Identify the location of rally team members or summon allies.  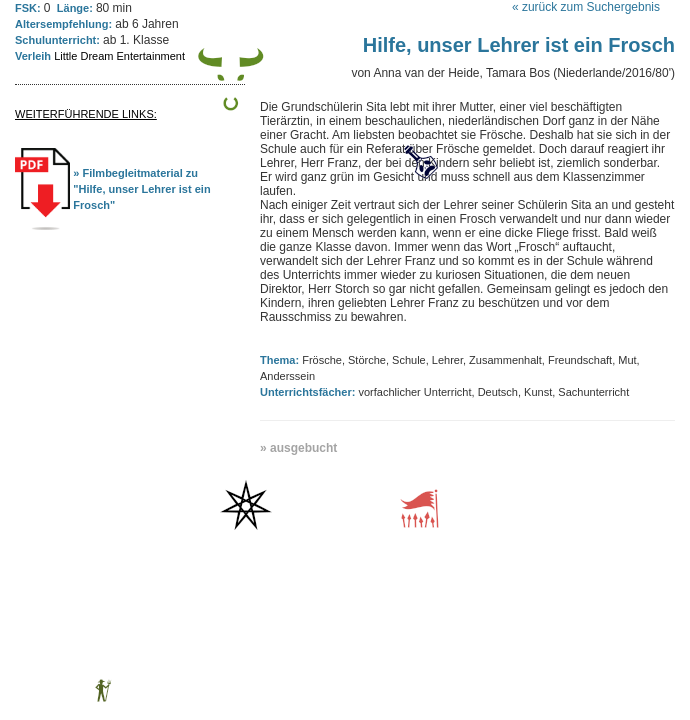
(419, 508).